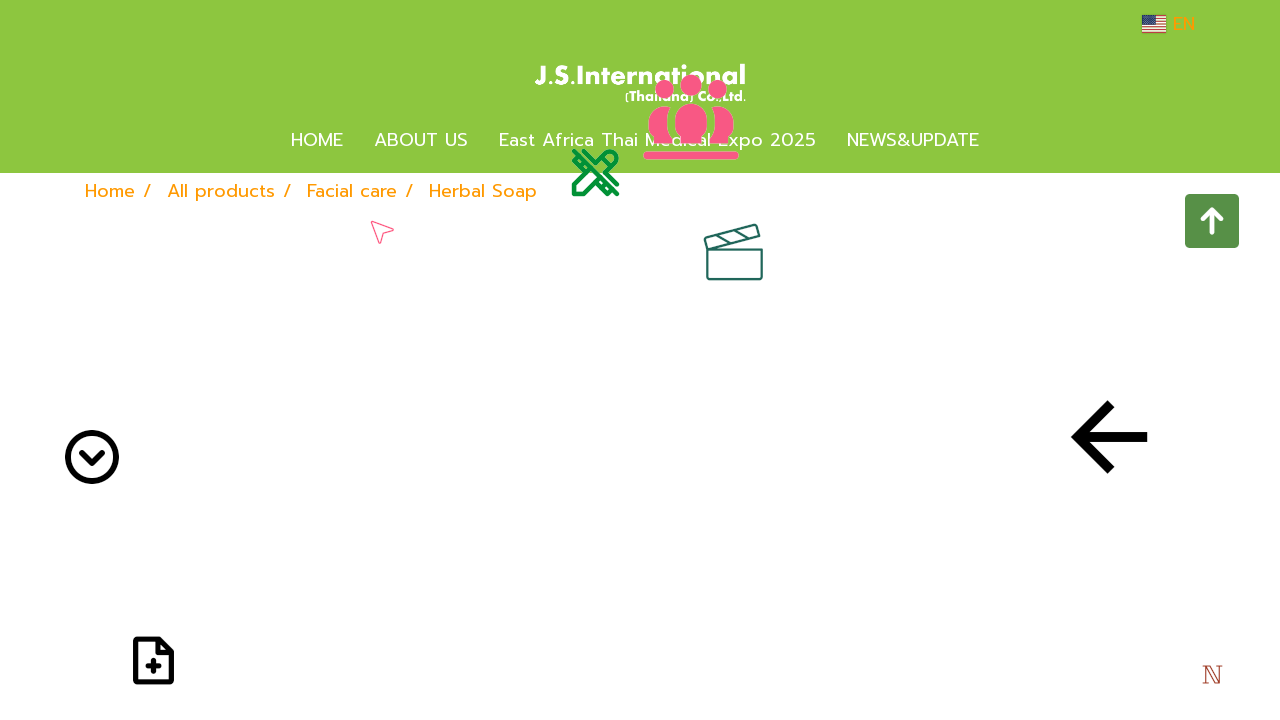 The height and width of the screenshot is (720, 1280). Describe the element at coordinates (380, 230) in the screenshot. I see `tap to navigate to a destination` at that location.